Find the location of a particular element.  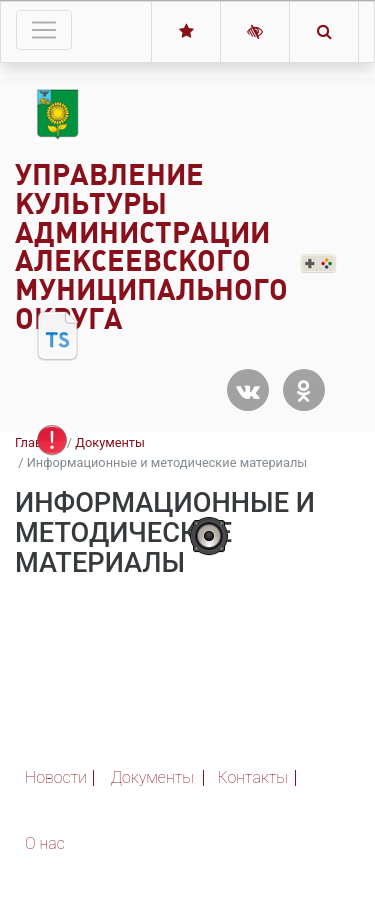

indicates an important alert or warning is located at coordinates (52, 440).